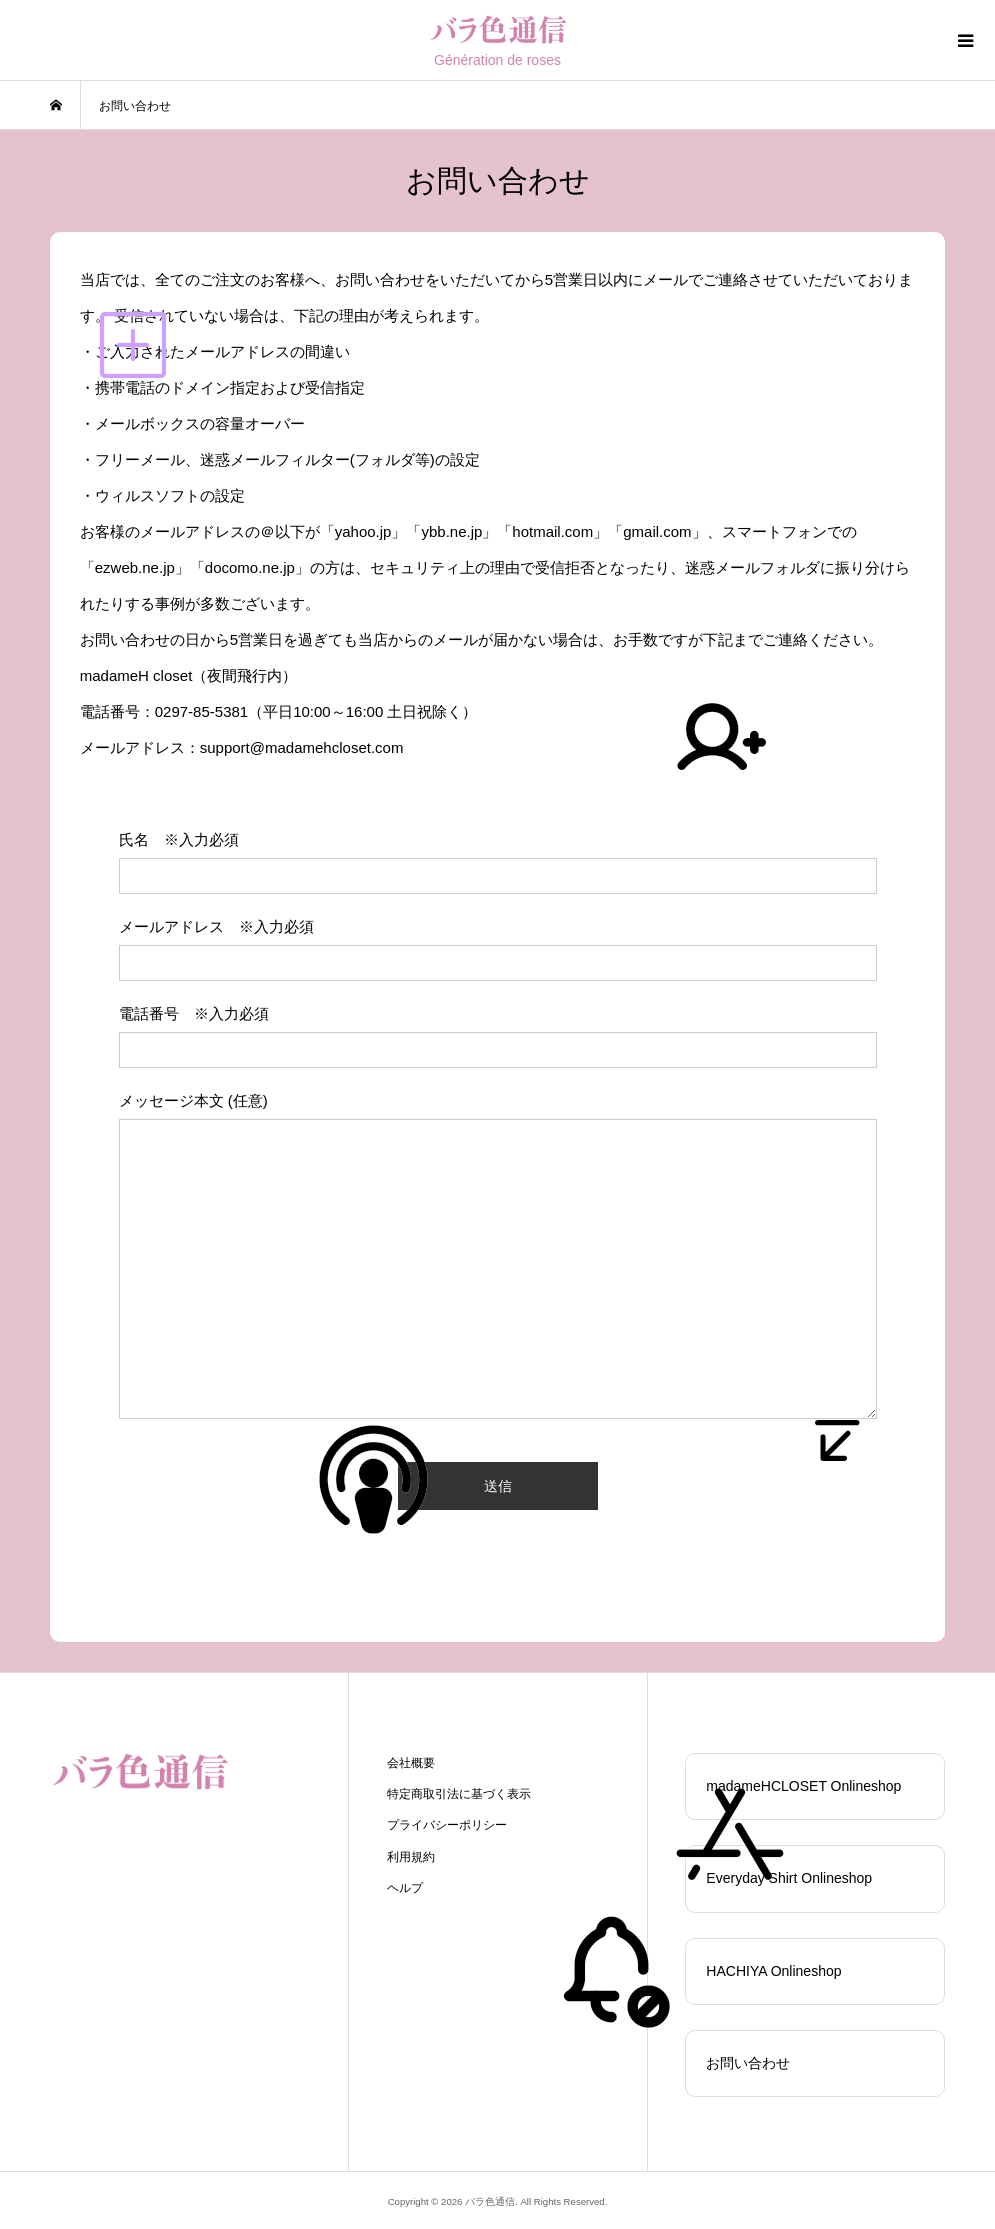 The width and height of the screenshot is (995, 2229). Describe the element at coordinates (719, 739) in the screenshot. I see `add a new user or contact` at that location.